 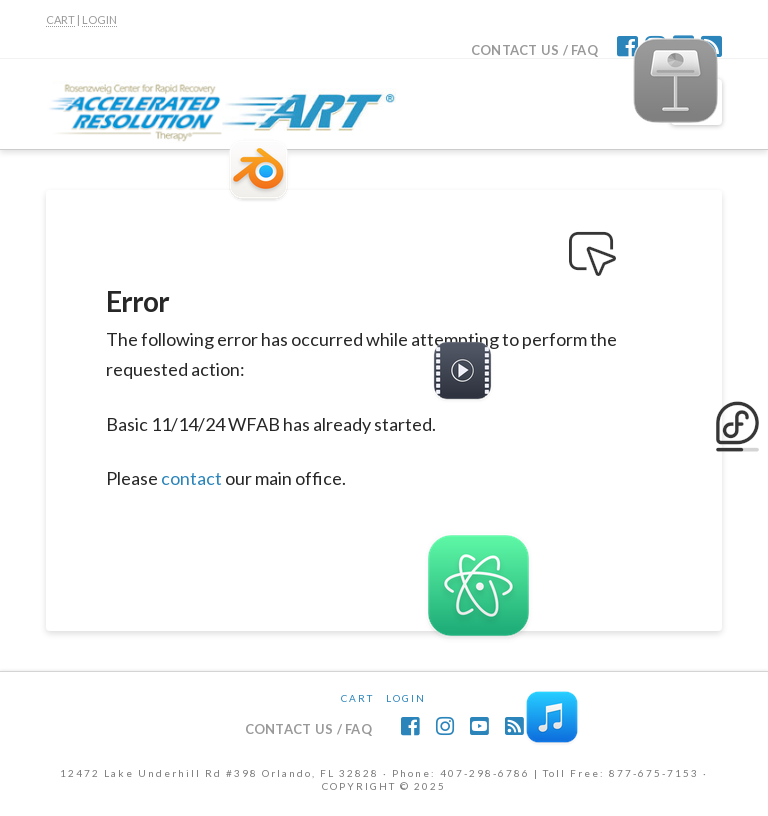 What do you see at coordinates (478, 585) in the screenshot?
I see `open Atom text editor` at bounding box center [478, 585].